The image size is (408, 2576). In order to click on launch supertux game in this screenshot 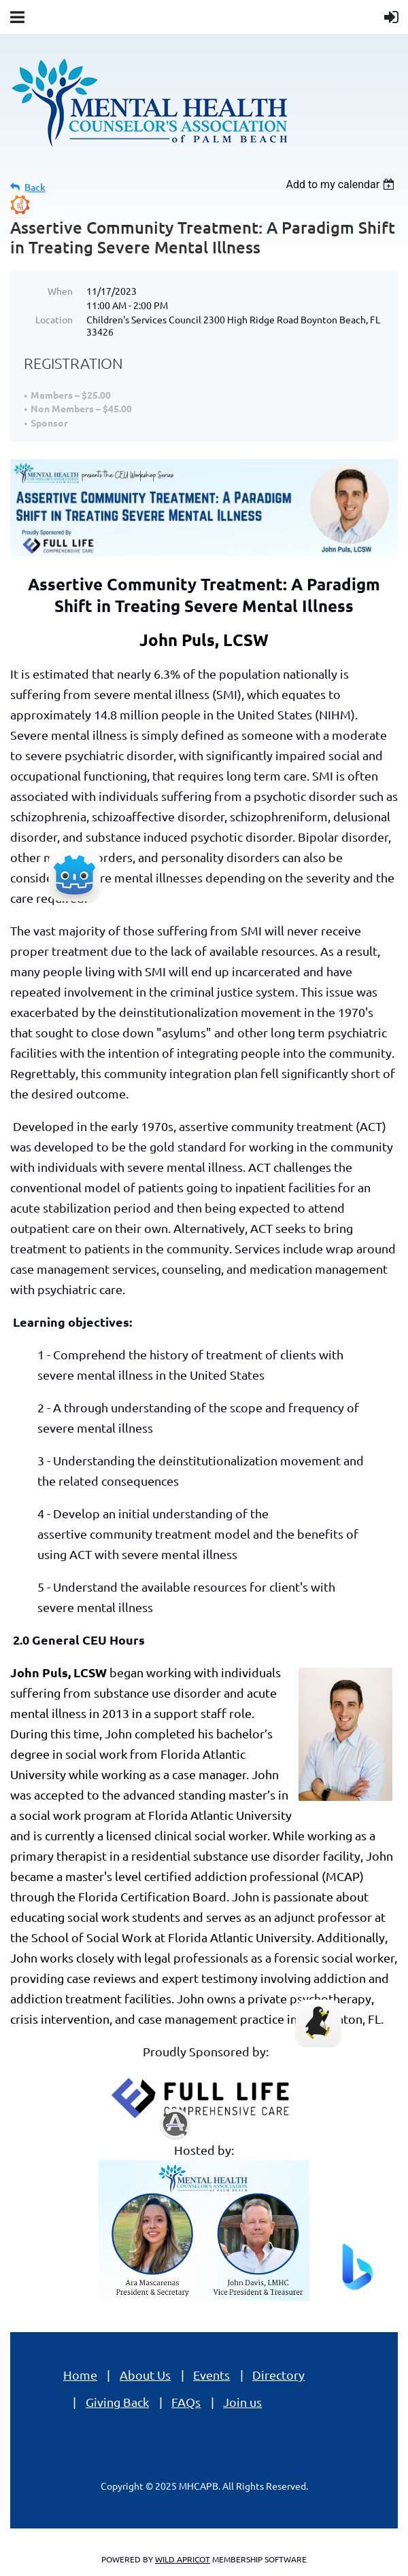, I will do `click(318, 2022)`.